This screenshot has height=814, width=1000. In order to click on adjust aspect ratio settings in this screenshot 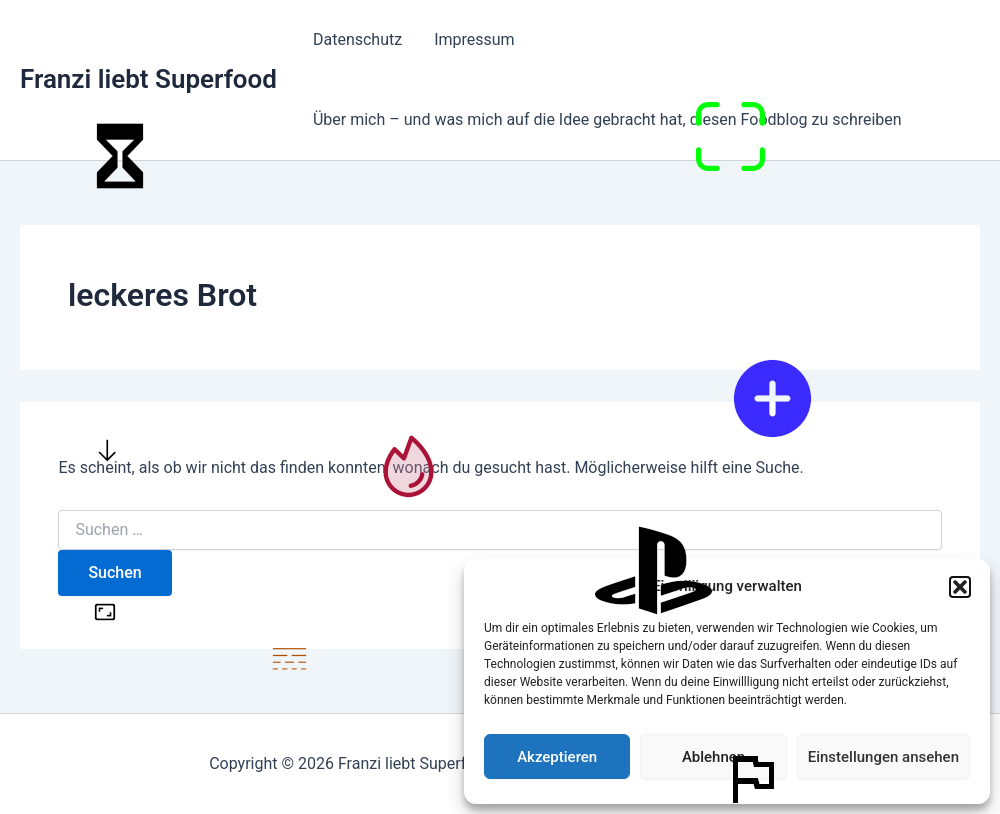, I will do `click(105, 612)`.